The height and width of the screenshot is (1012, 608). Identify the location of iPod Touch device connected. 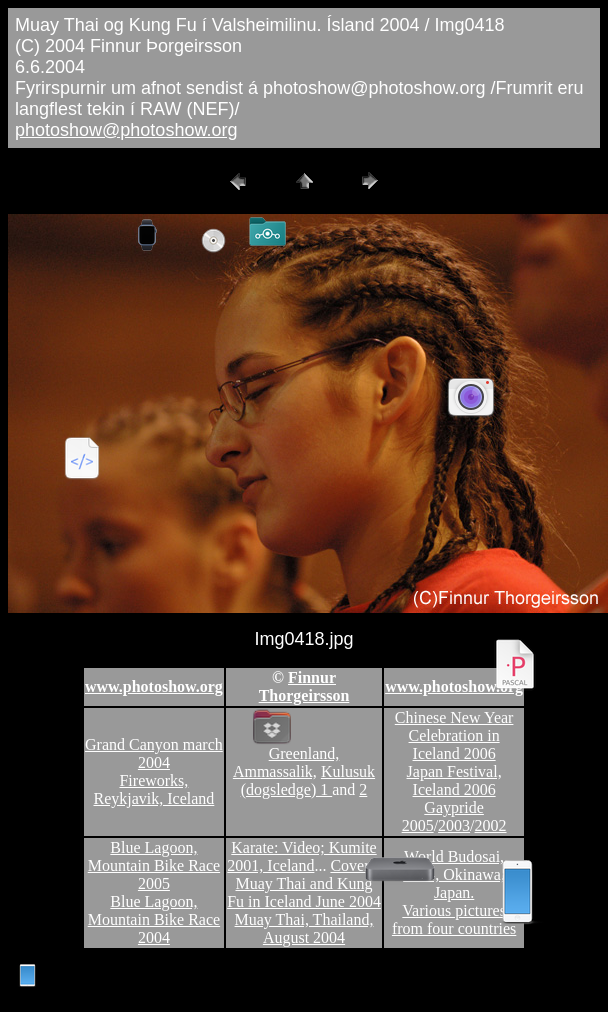
(517, 892).